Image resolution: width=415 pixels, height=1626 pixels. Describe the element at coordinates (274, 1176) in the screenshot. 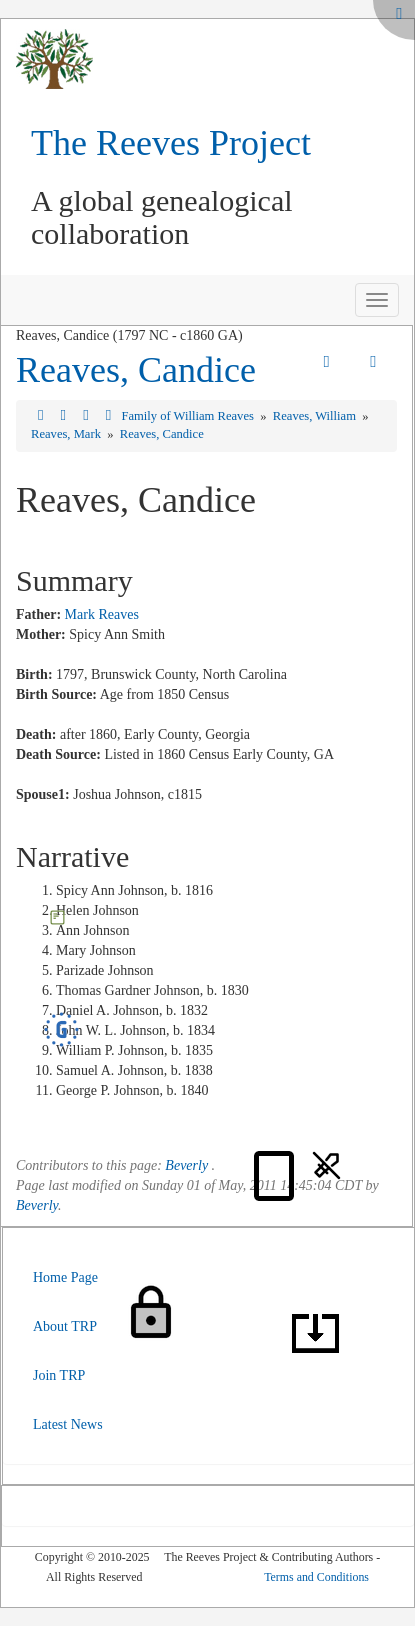

I see `switch to single column layout` at that location.